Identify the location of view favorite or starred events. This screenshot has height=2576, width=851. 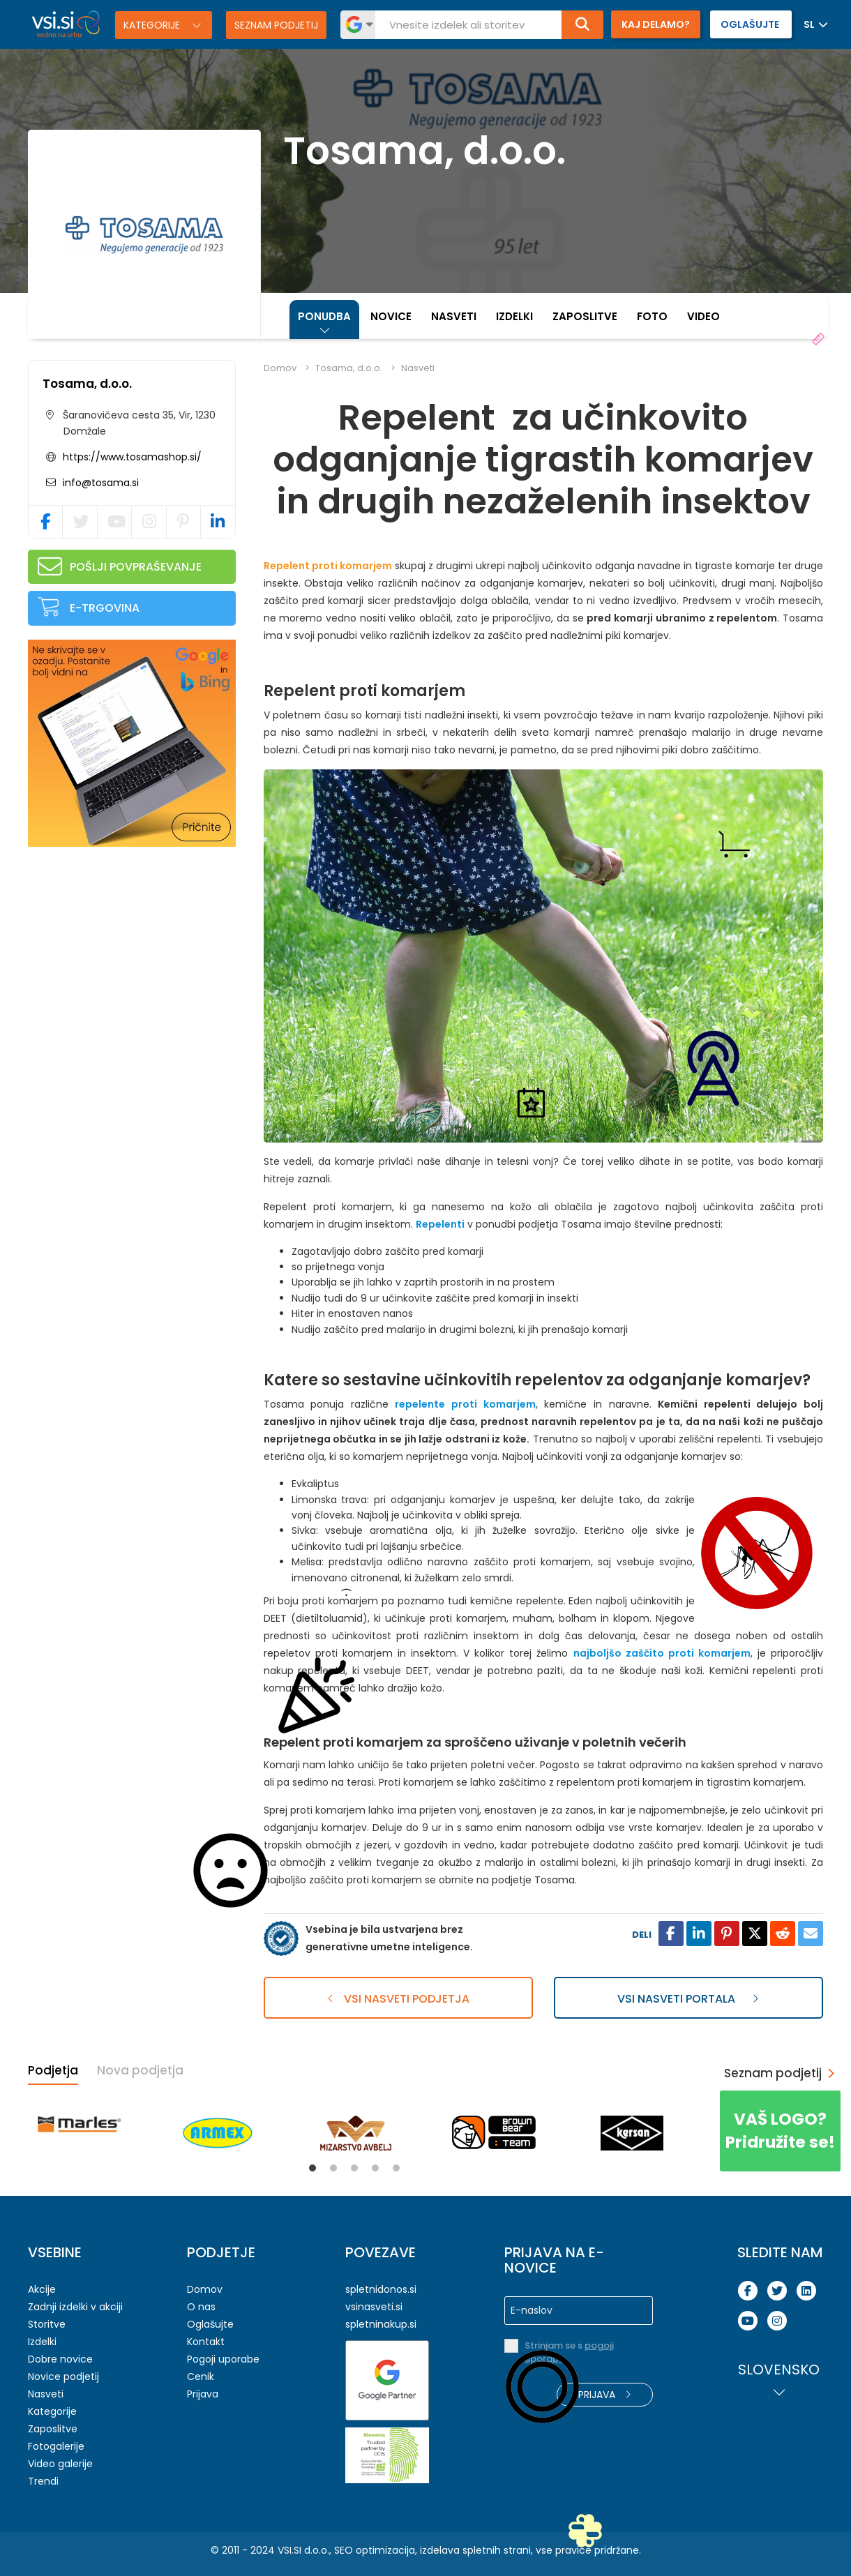
(531, 1104).